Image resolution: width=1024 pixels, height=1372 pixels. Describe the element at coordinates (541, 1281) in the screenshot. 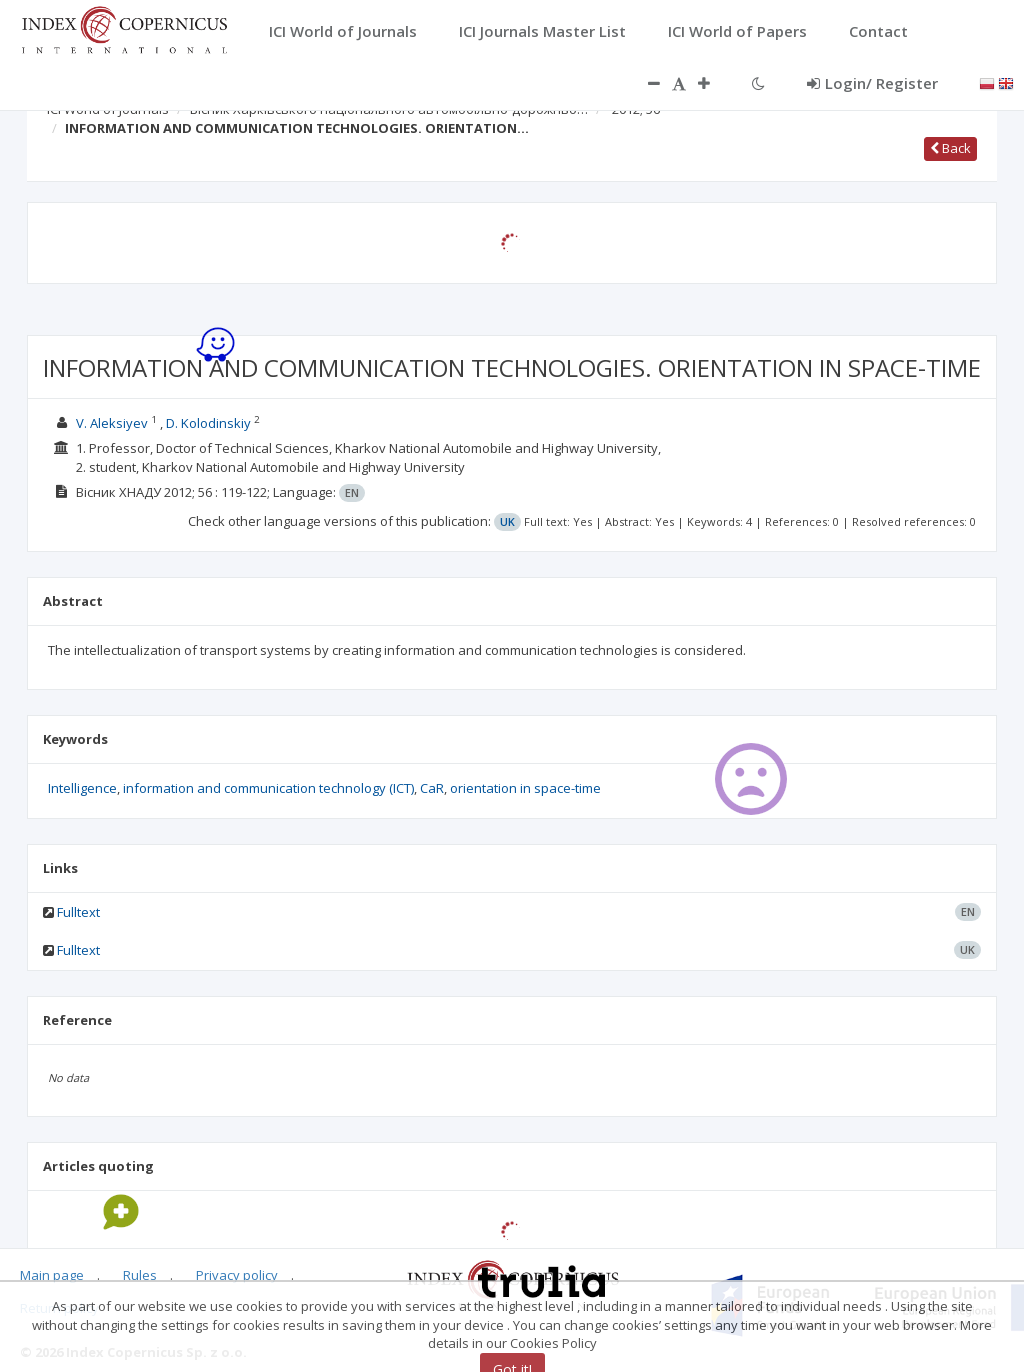

I see `open the Trulia real estate app` at that location.